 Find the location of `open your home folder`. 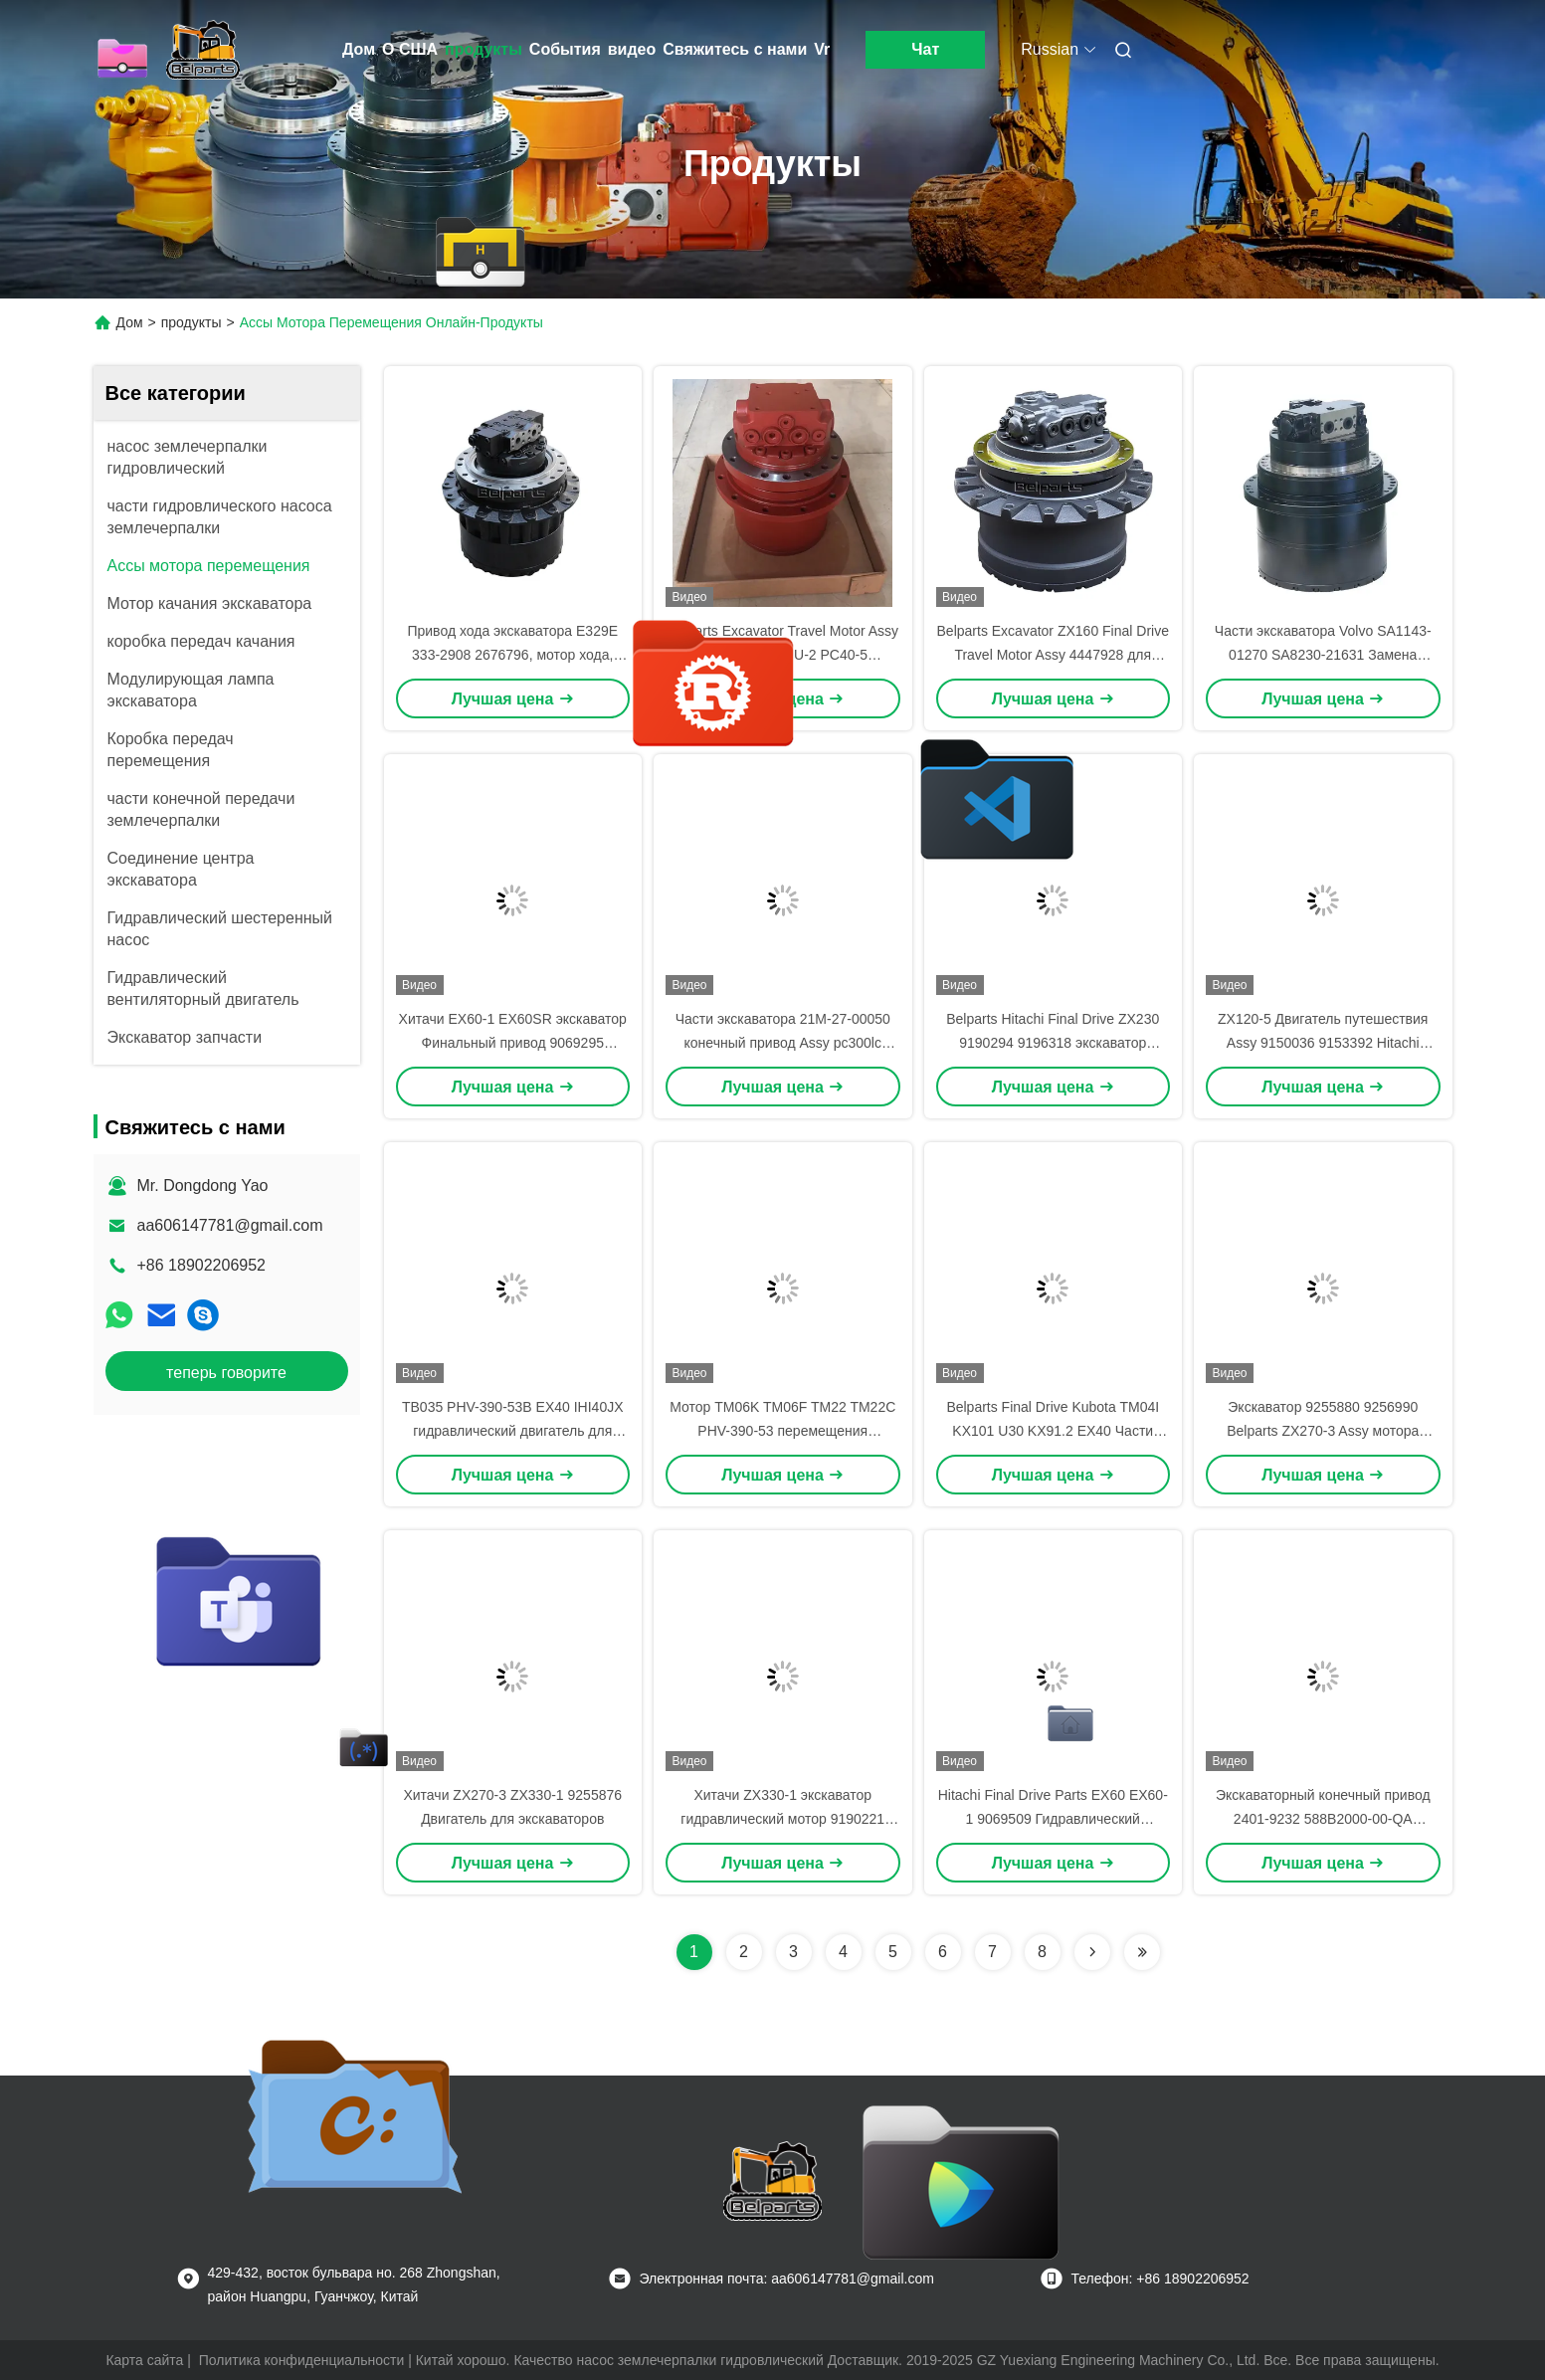

open your home folder is located at coordinates (1070, 1723).